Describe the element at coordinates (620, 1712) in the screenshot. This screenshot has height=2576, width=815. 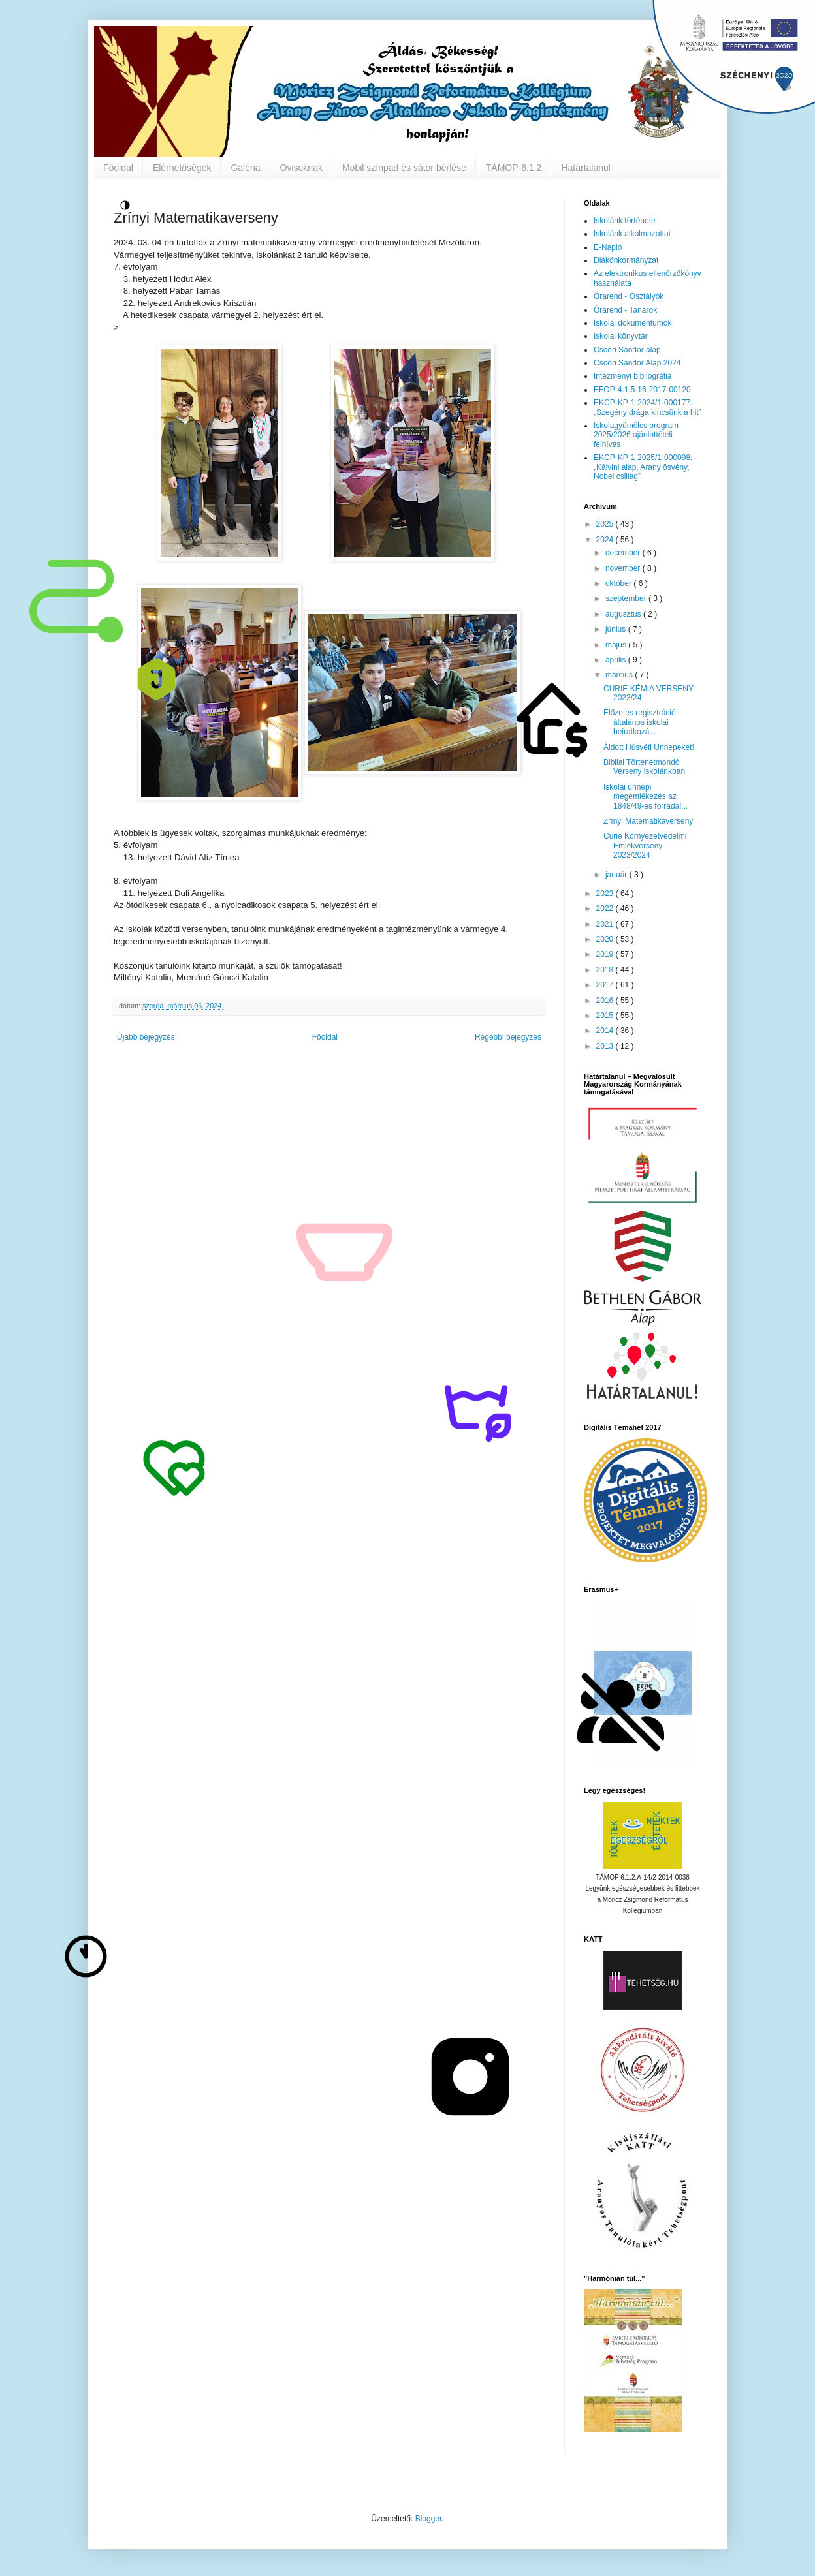
I see `disable group or team features` at that location.